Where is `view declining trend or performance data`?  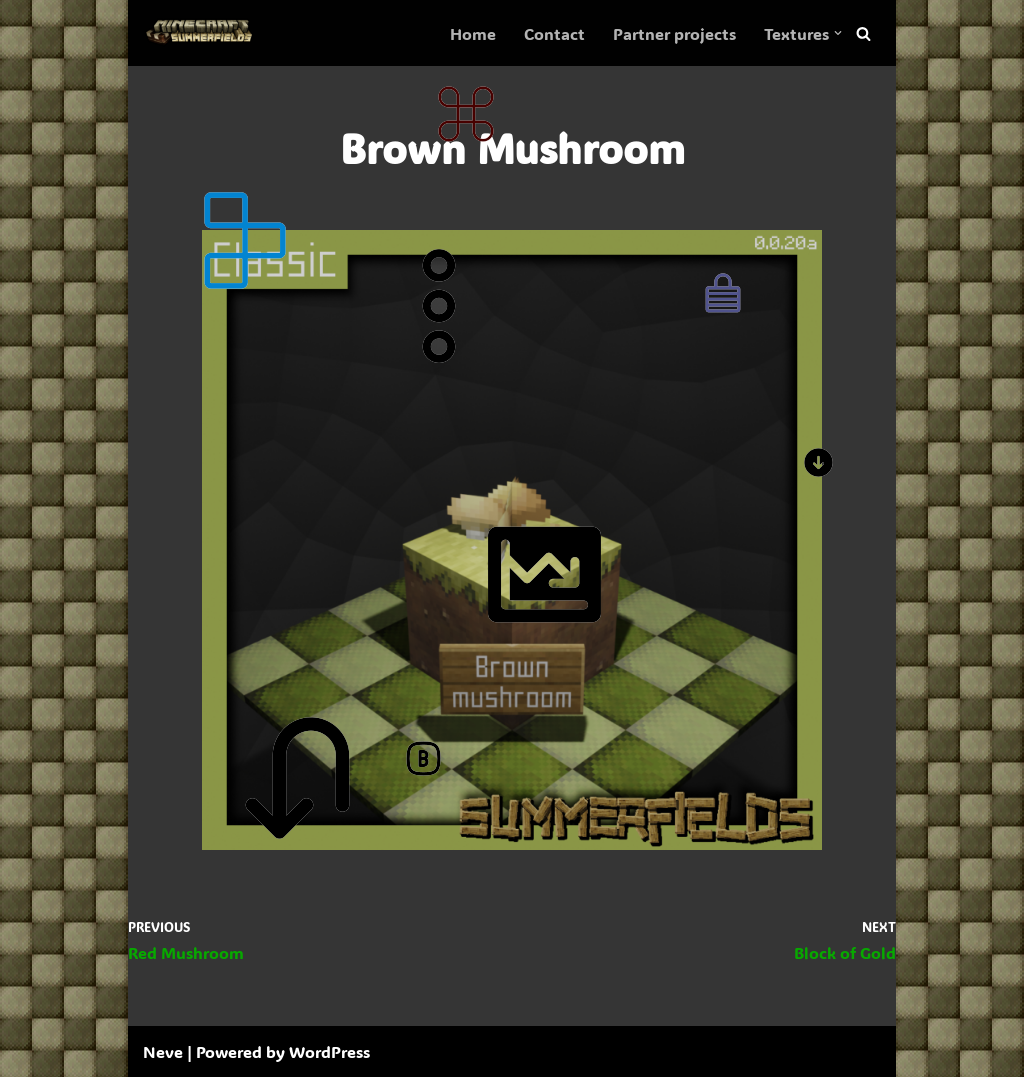
view declining trend or performance data is located at coordinates (544, 574).